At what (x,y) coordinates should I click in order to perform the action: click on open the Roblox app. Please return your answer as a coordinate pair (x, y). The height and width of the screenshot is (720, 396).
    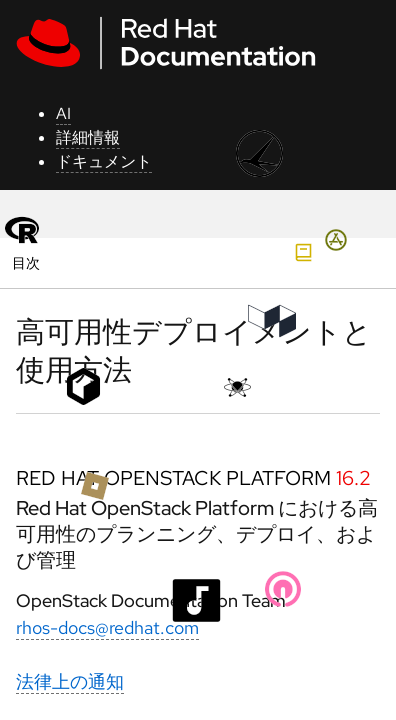
    Looking at the image, I should click on (95, 486).